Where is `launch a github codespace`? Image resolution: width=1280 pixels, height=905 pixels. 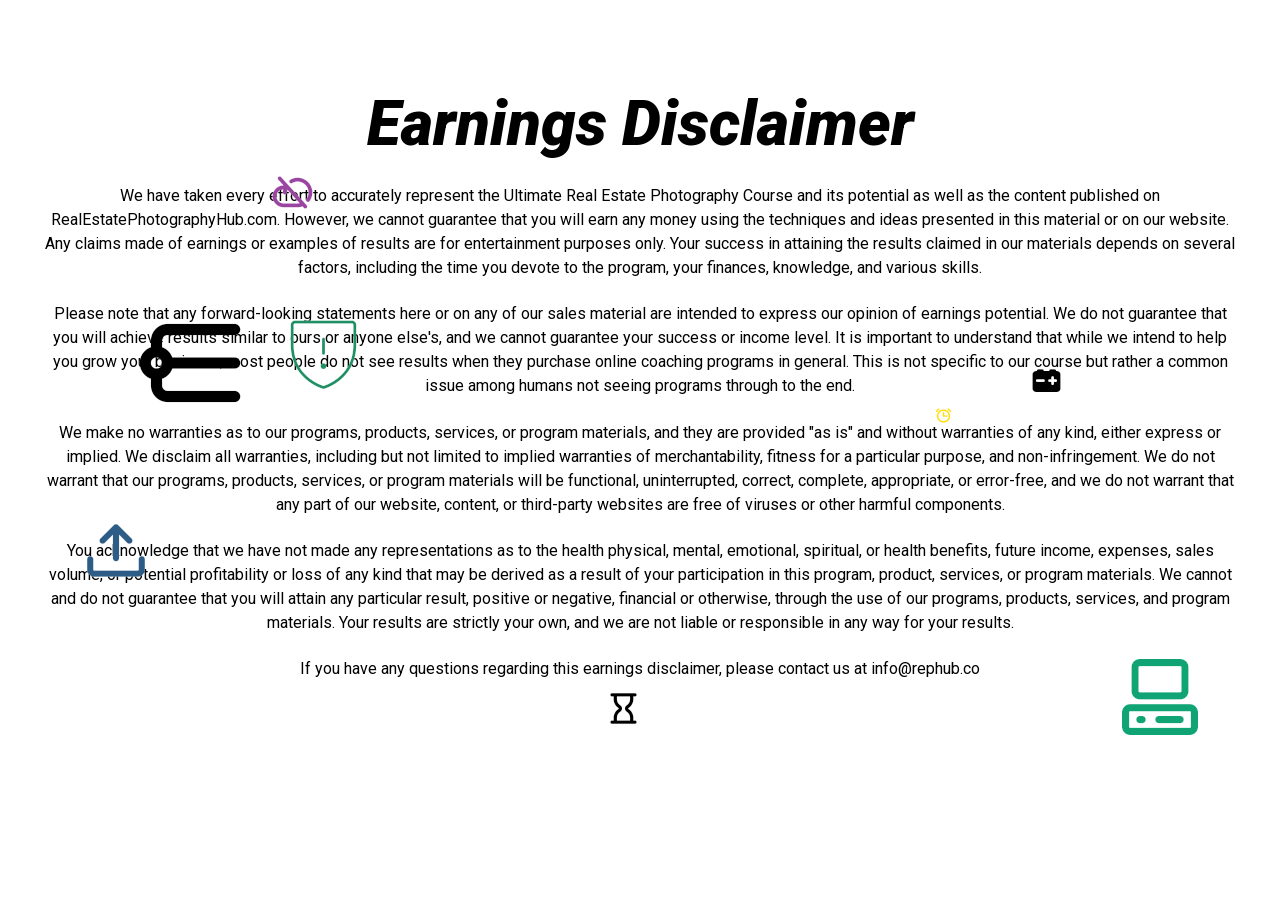
launch a github codespace is located at coordinates (1160, 697).